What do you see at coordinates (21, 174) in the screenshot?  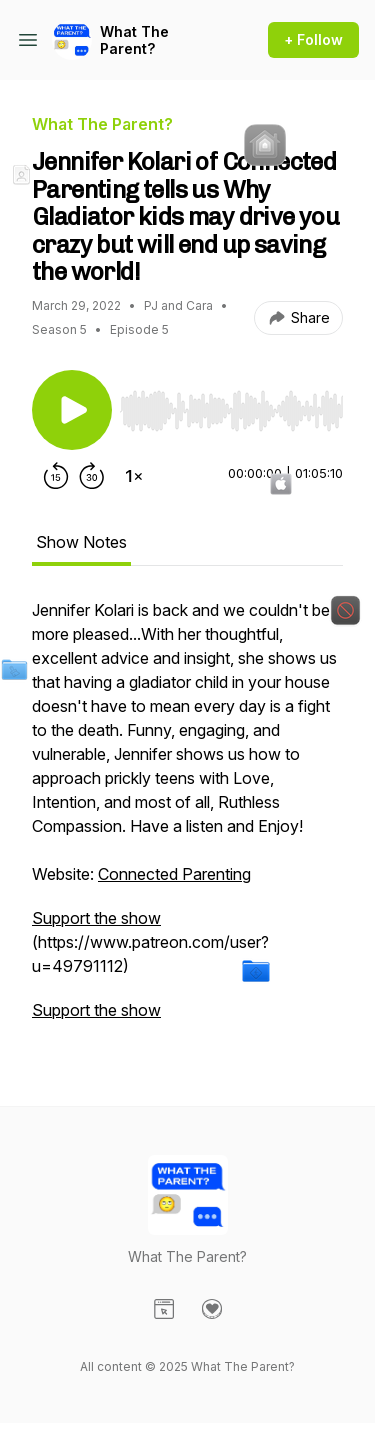 I see `credits or attribution file` at bounding box center [21, 174].